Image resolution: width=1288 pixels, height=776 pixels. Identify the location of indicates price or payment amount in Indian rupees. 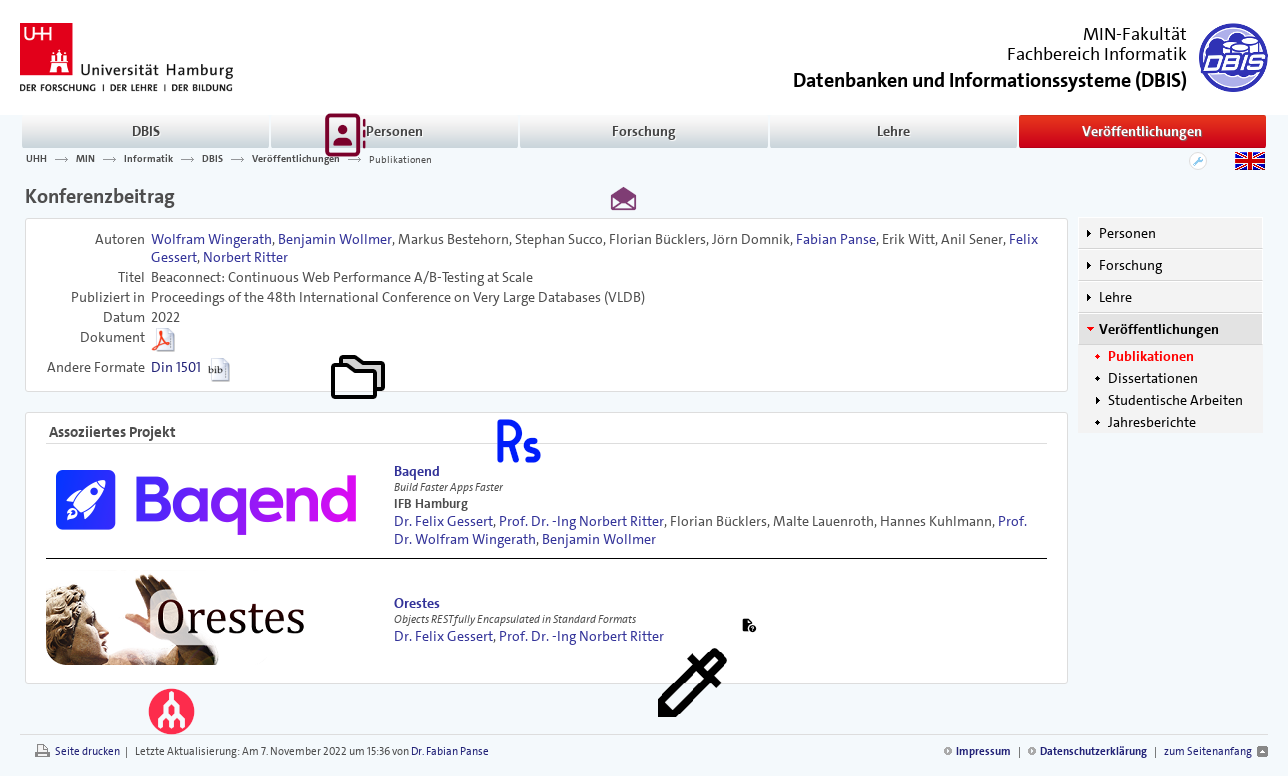
(519, 441).